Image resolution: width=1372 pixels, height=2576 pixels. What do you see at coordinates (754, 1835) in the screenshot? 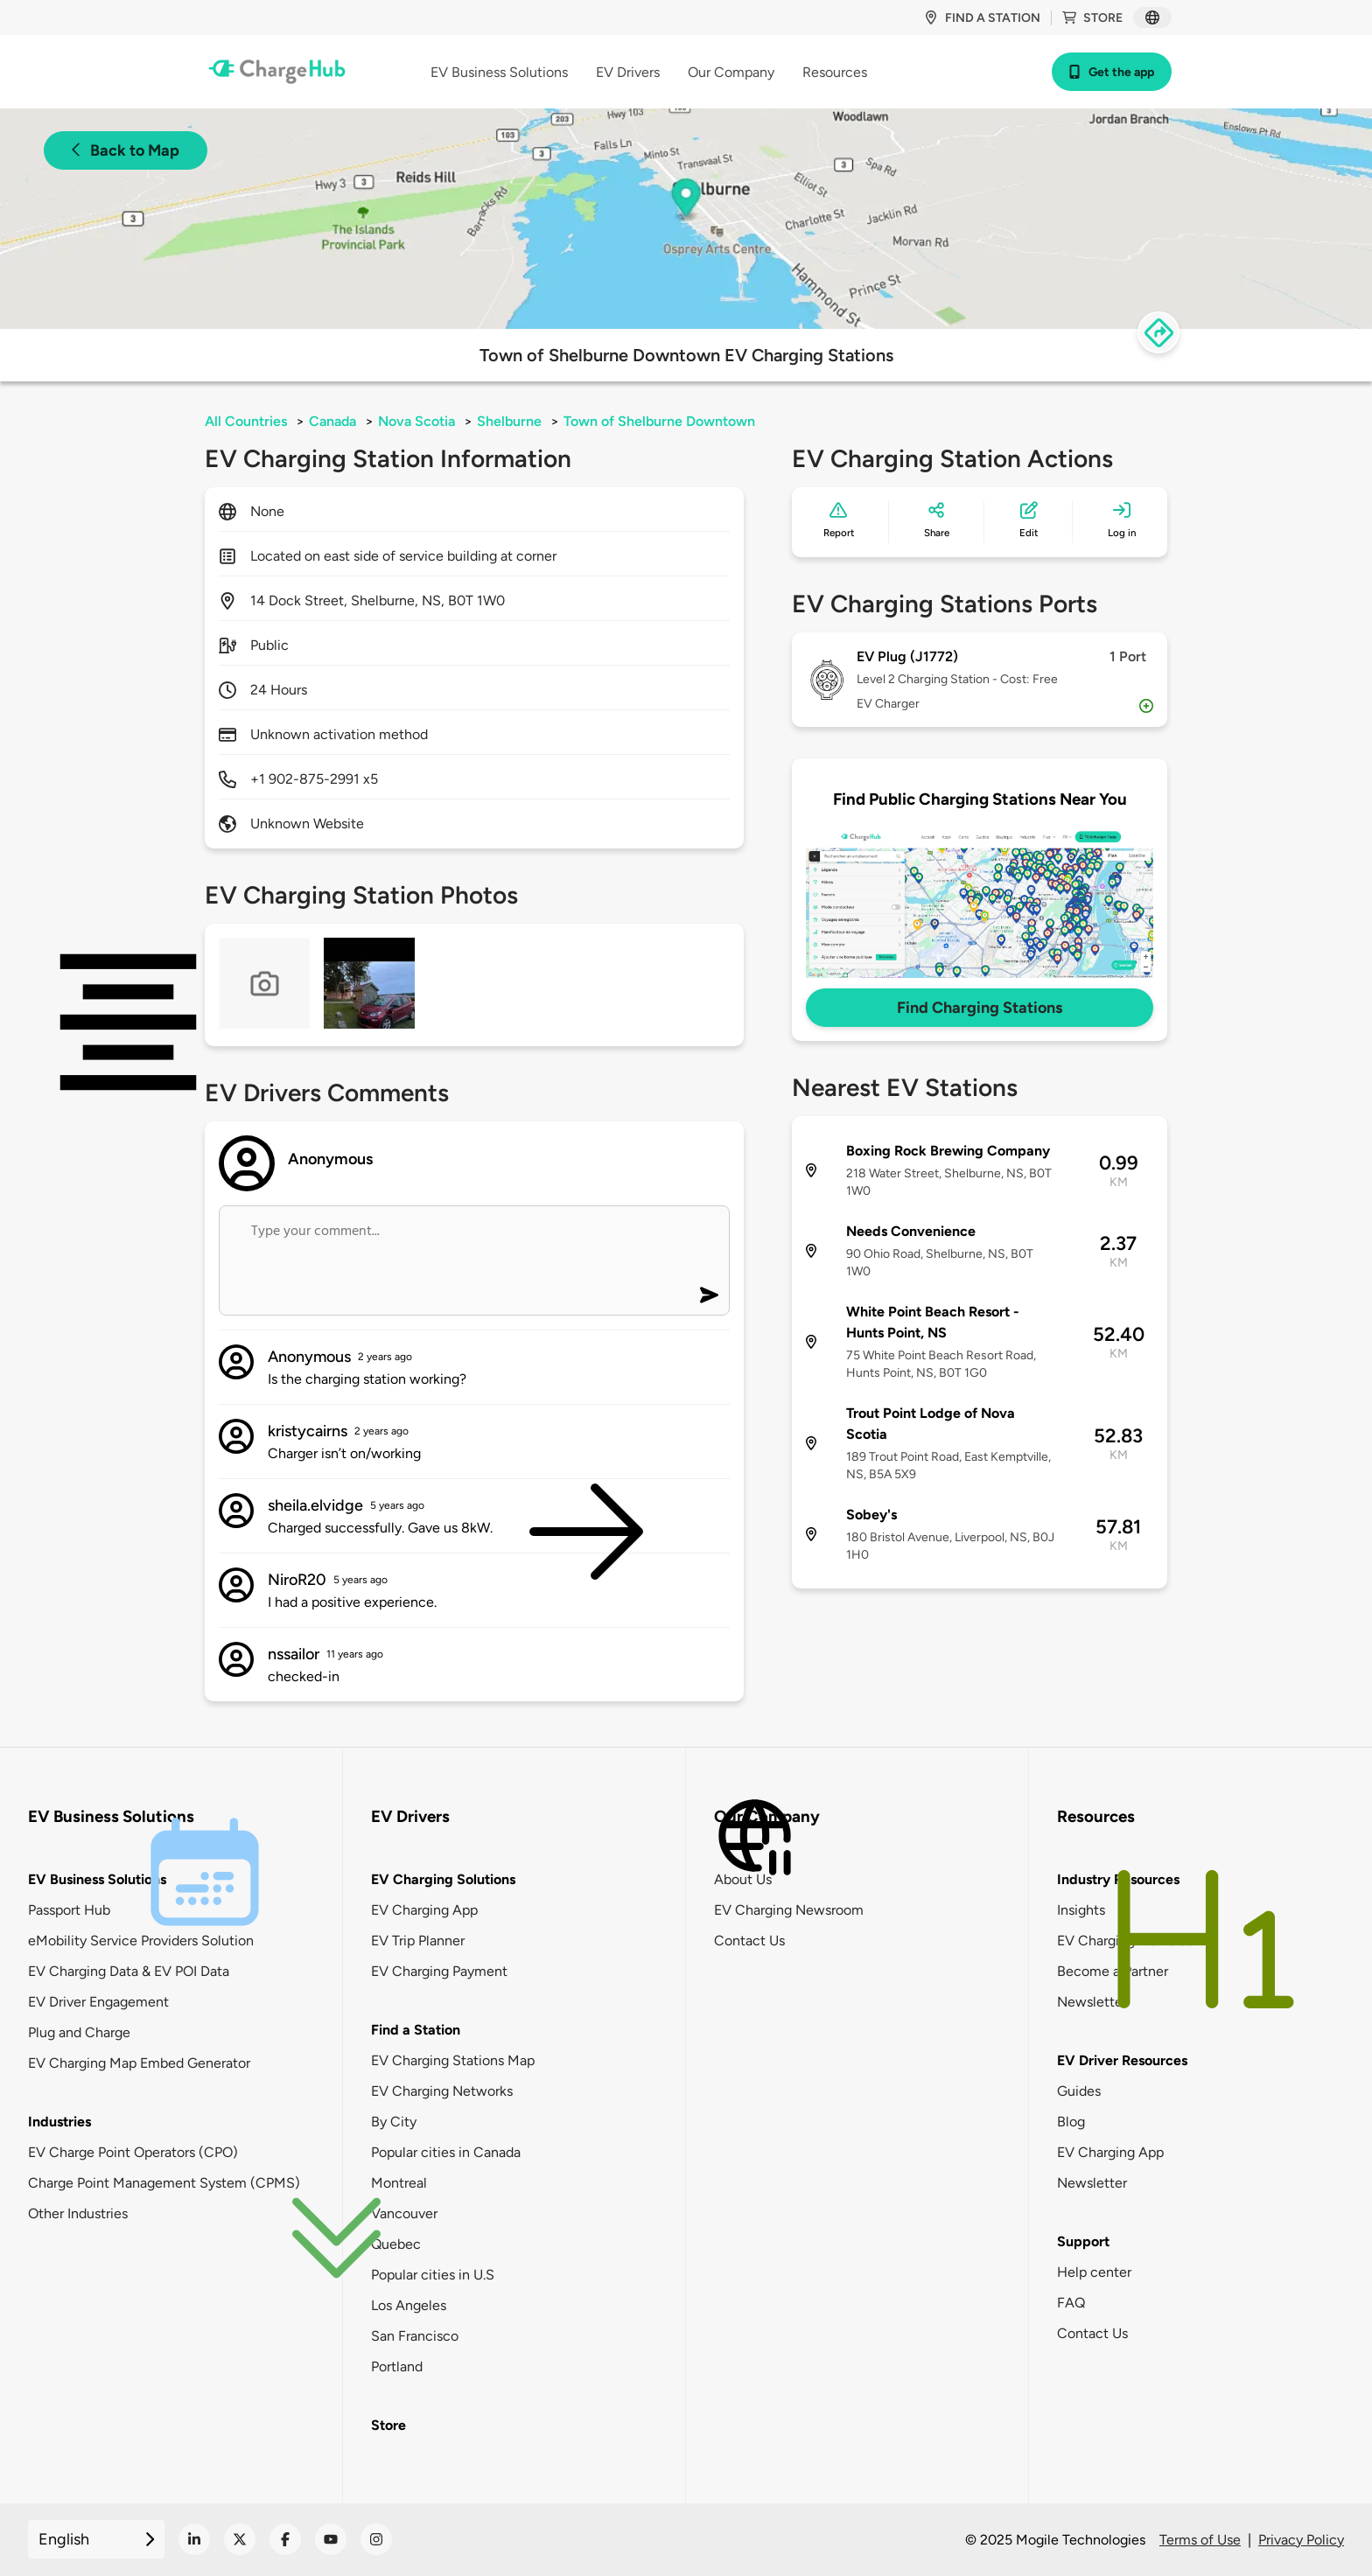
I see `pause global sync or updates` at bounding box center [754, 1835].